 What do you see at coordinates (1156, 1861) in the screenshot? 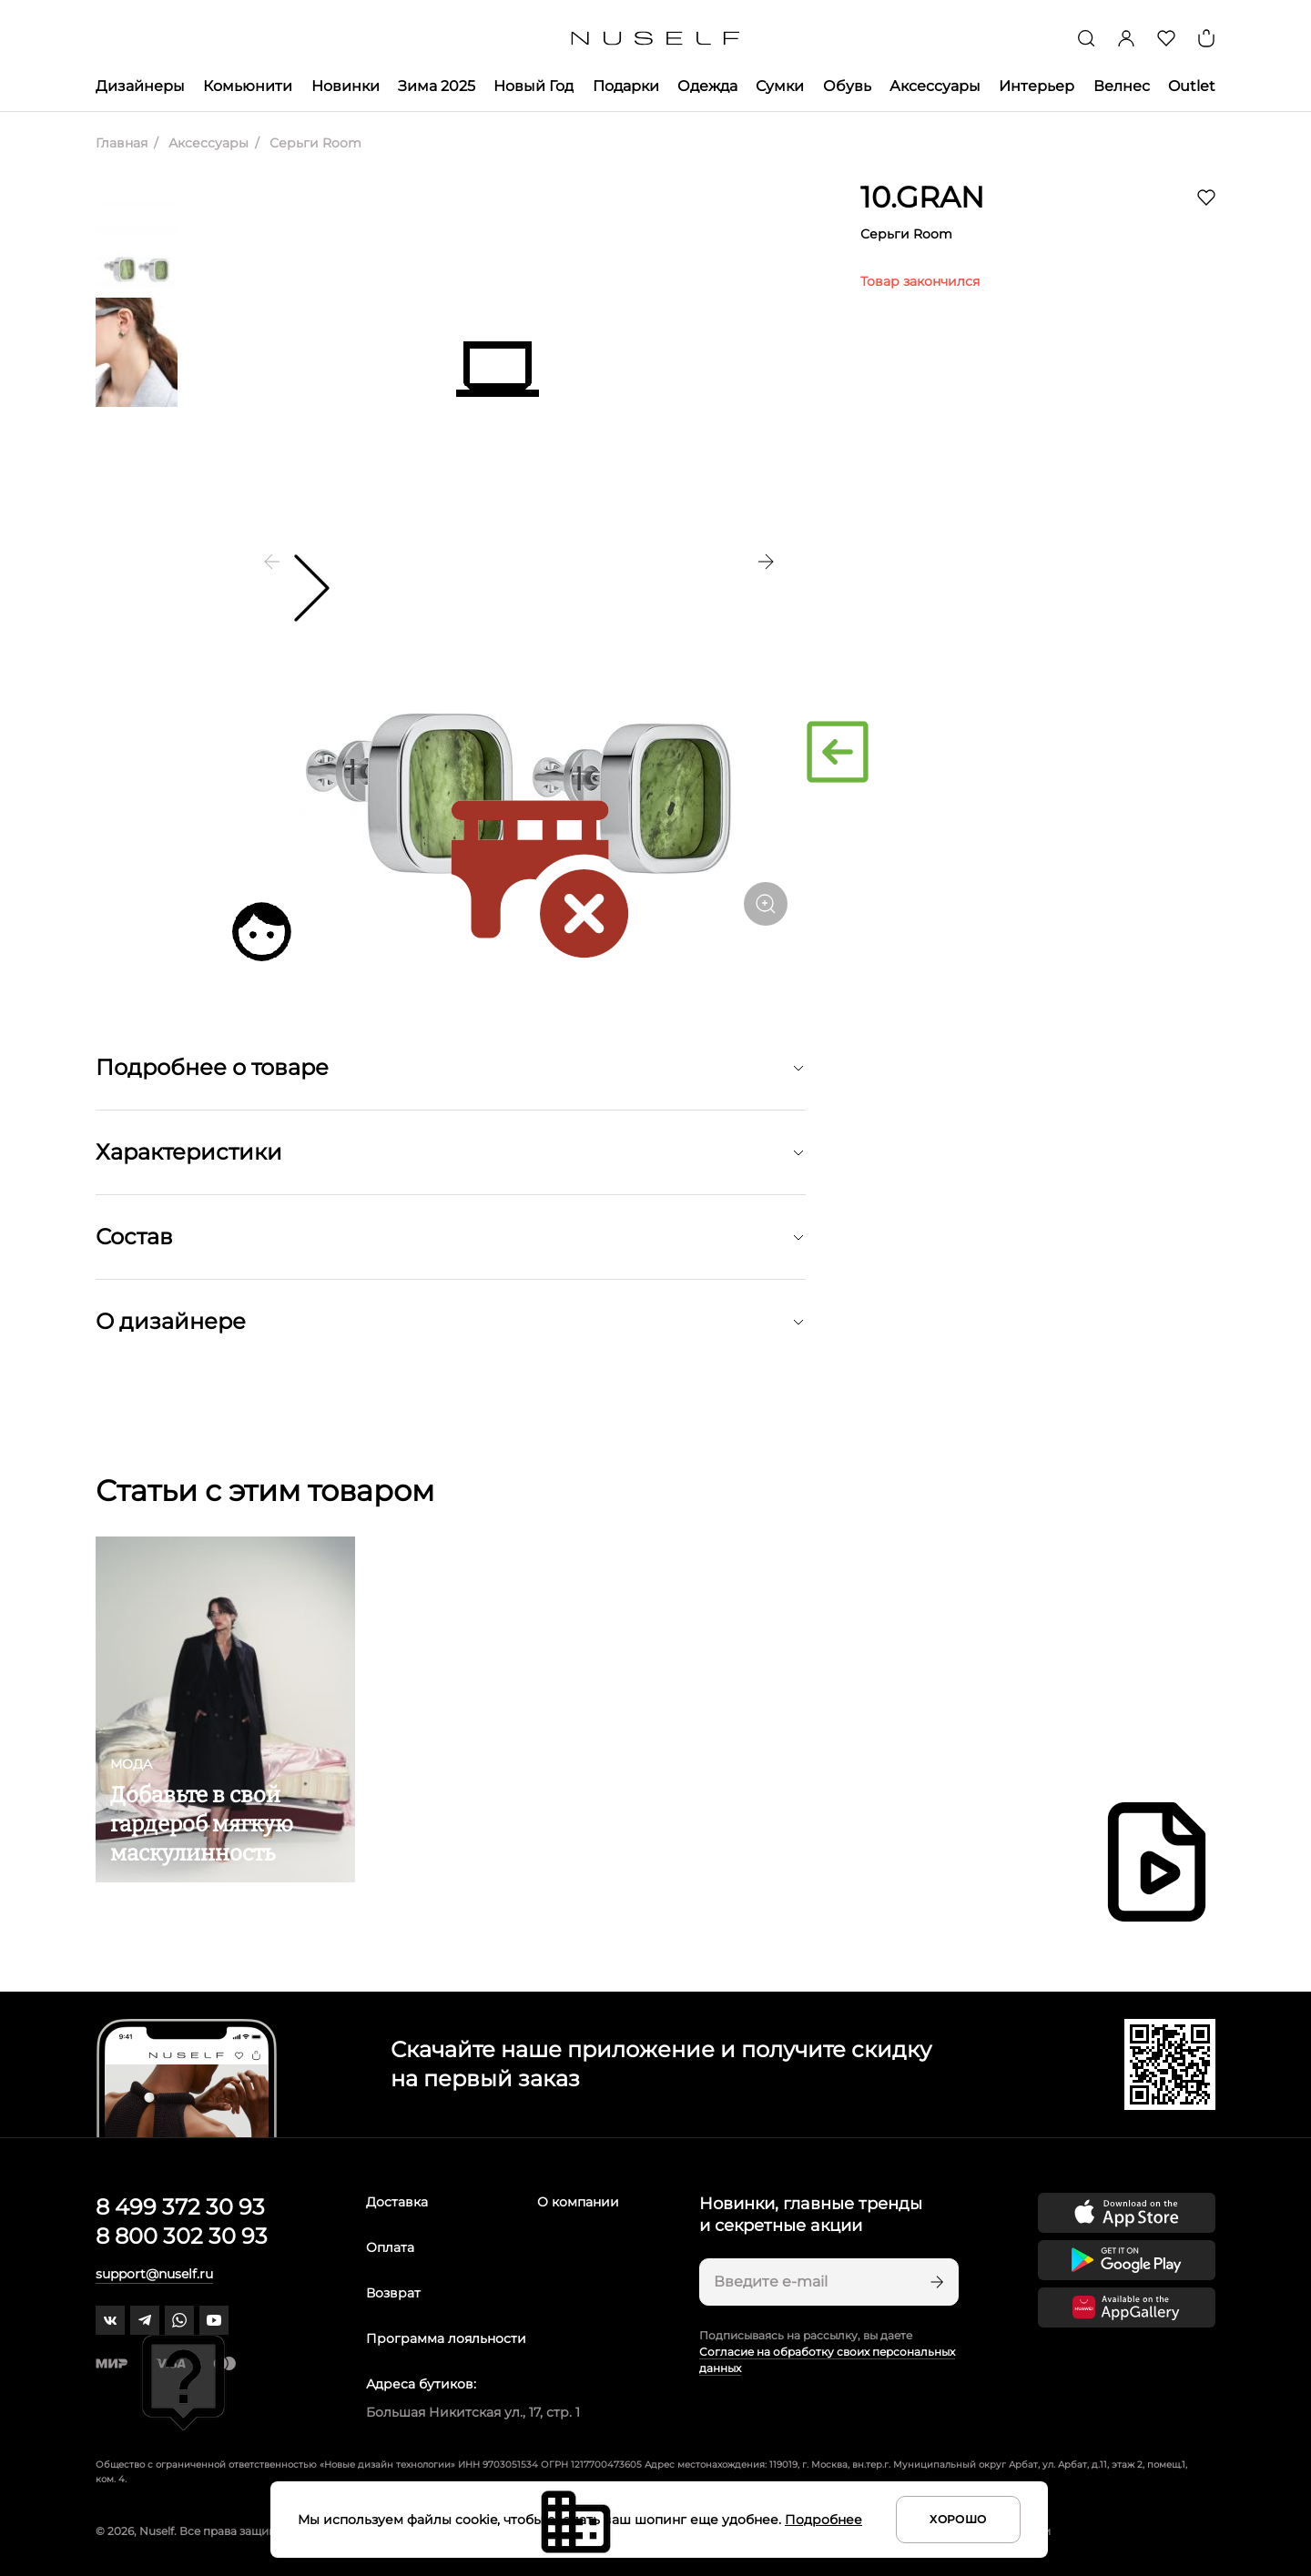
I see `play a video file` at bounding box center [1156, 1861].